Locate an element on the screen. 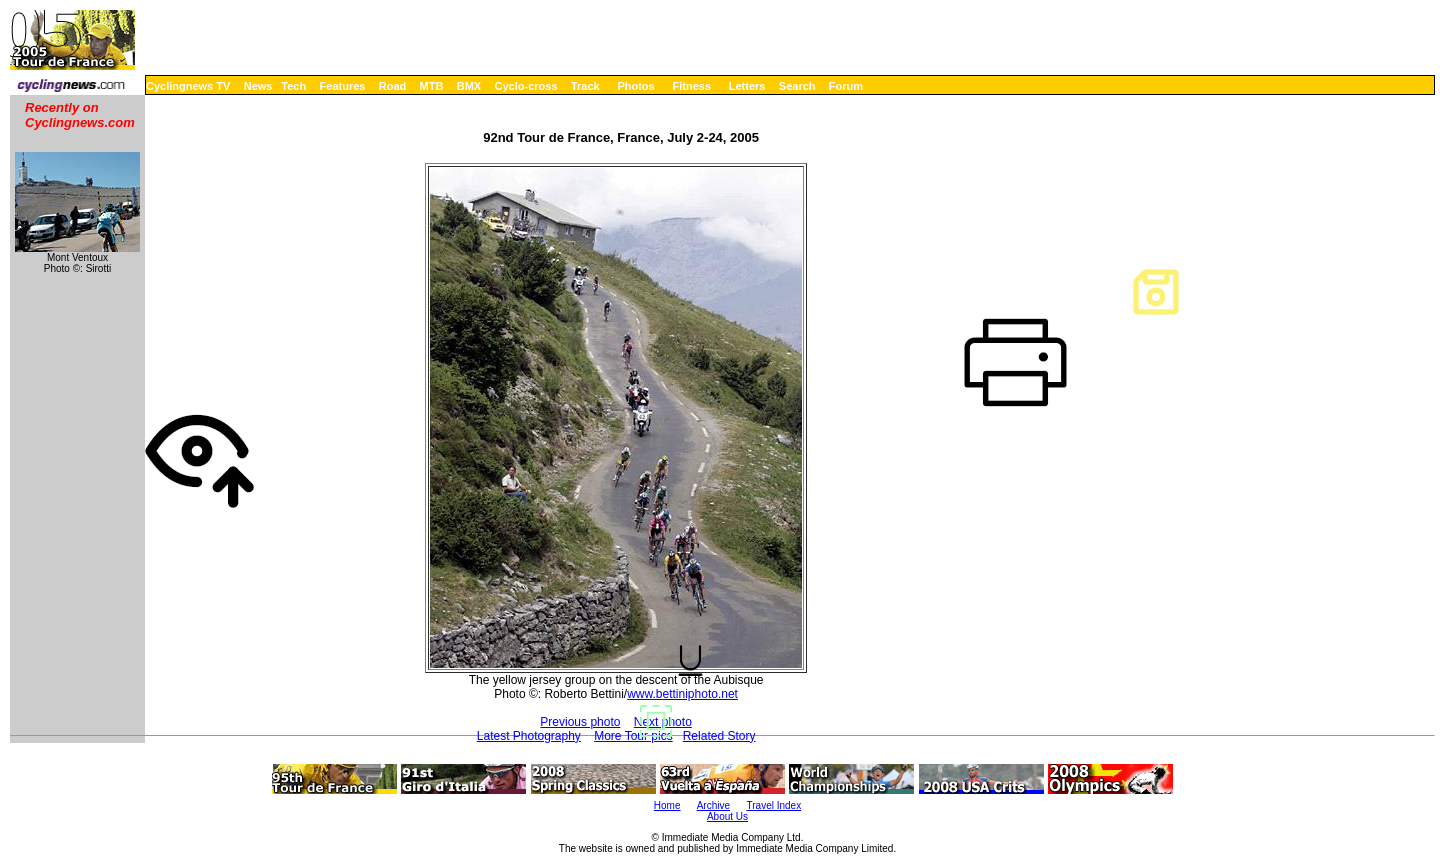 This screenshot has height=864, width=1440. apply underline formatting to selected text is located at coordinates (690, 658).